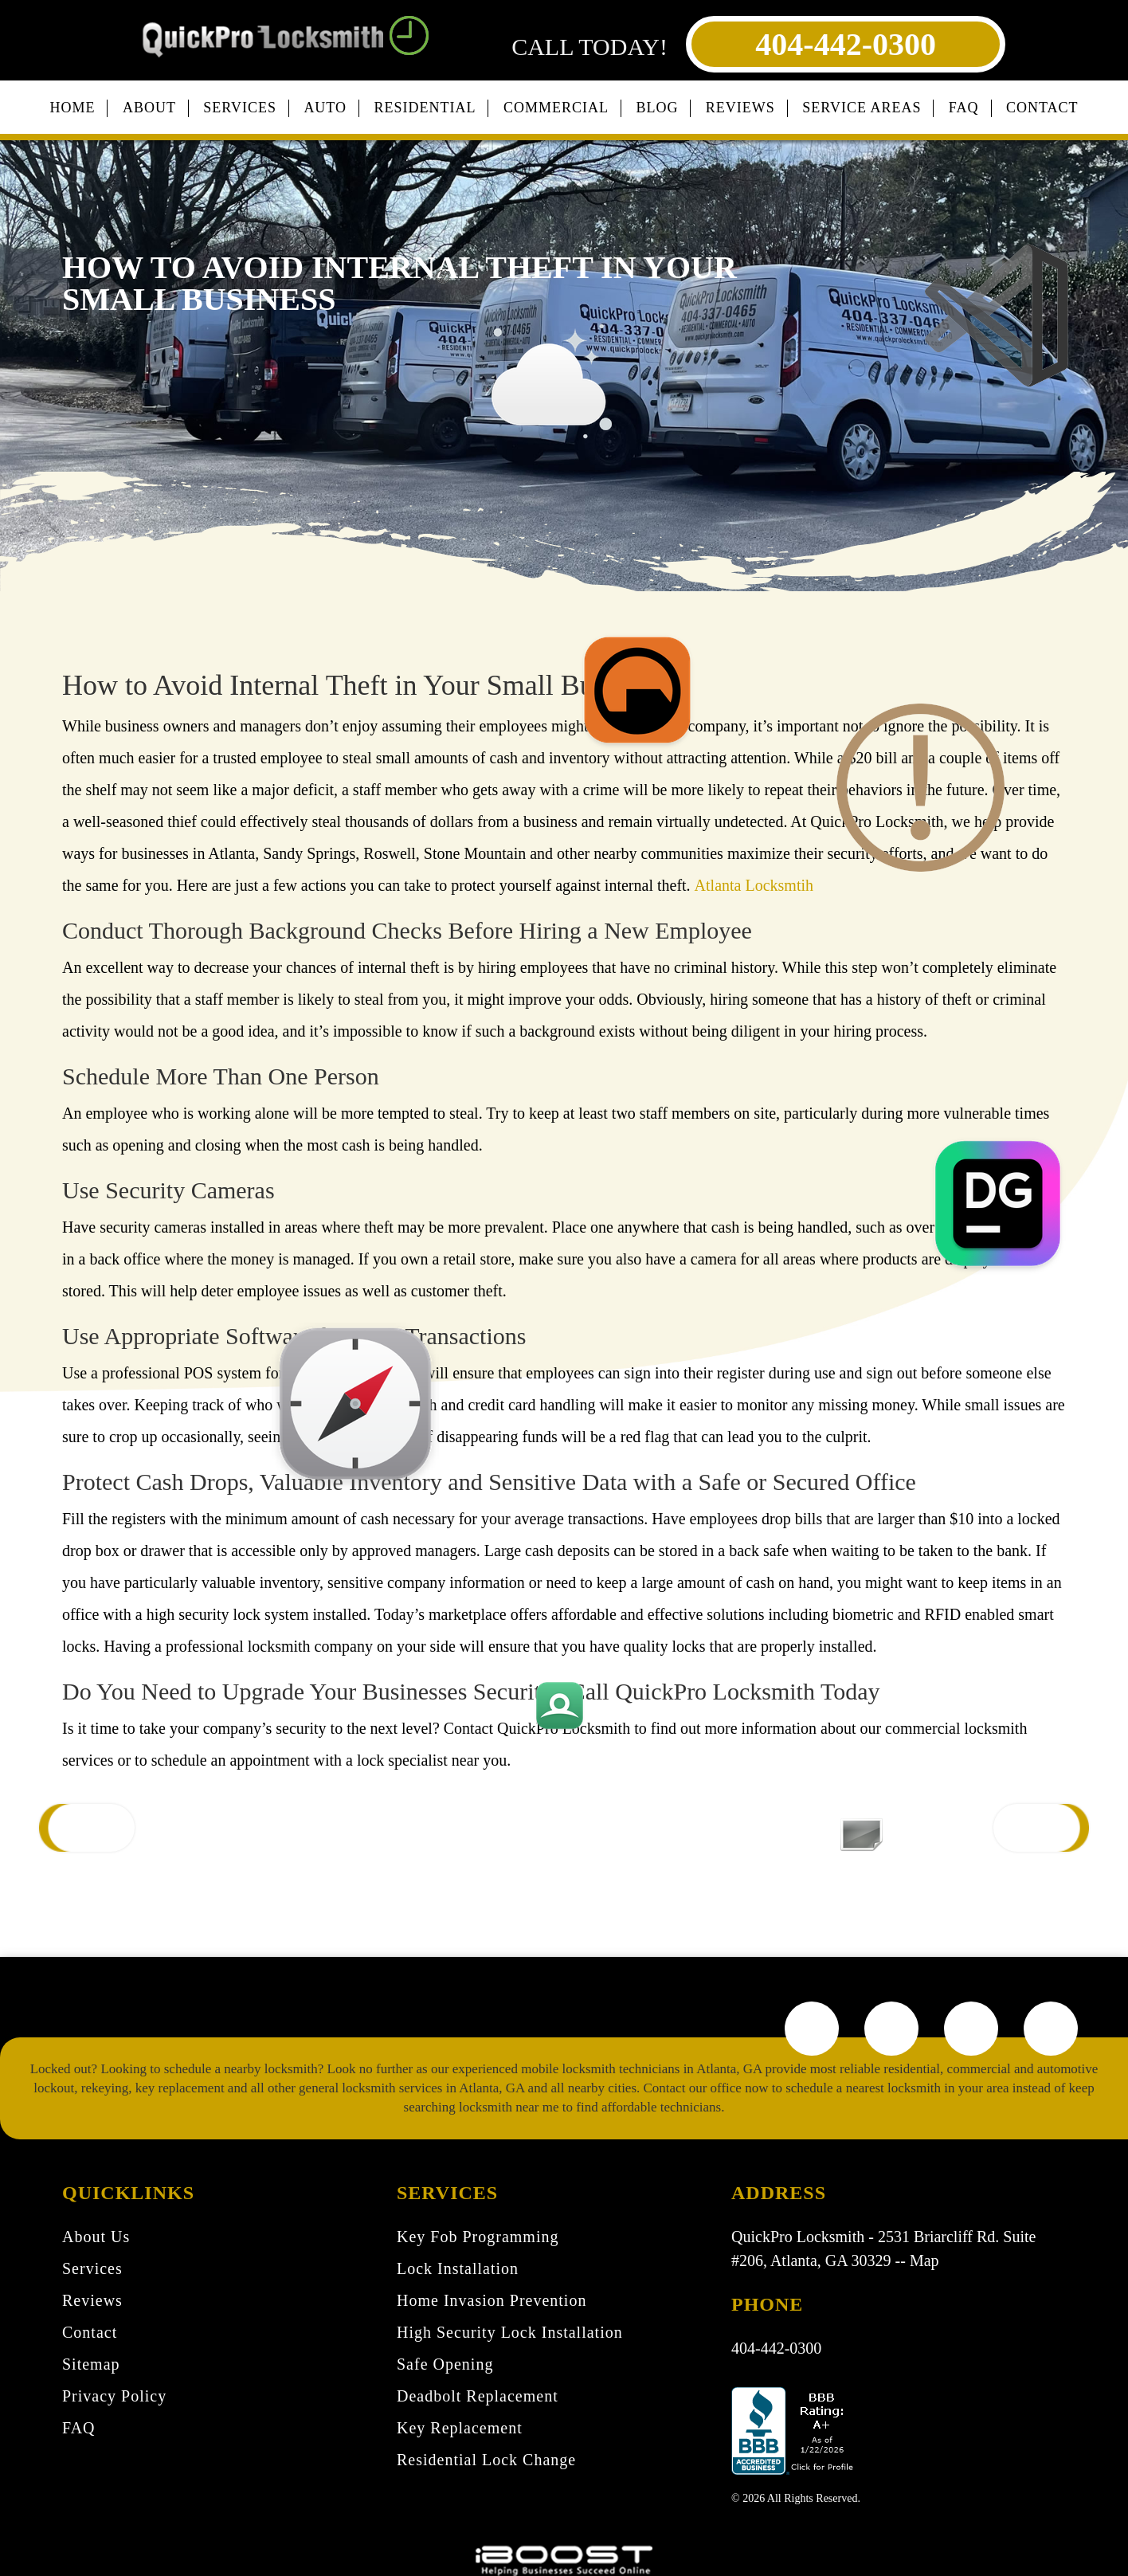 The width and height of the screenshot is (1128, 2576). Describe the element at coordinates (920, 787) in the screenshot. I see `indicates an app has encountered an error` at that location.